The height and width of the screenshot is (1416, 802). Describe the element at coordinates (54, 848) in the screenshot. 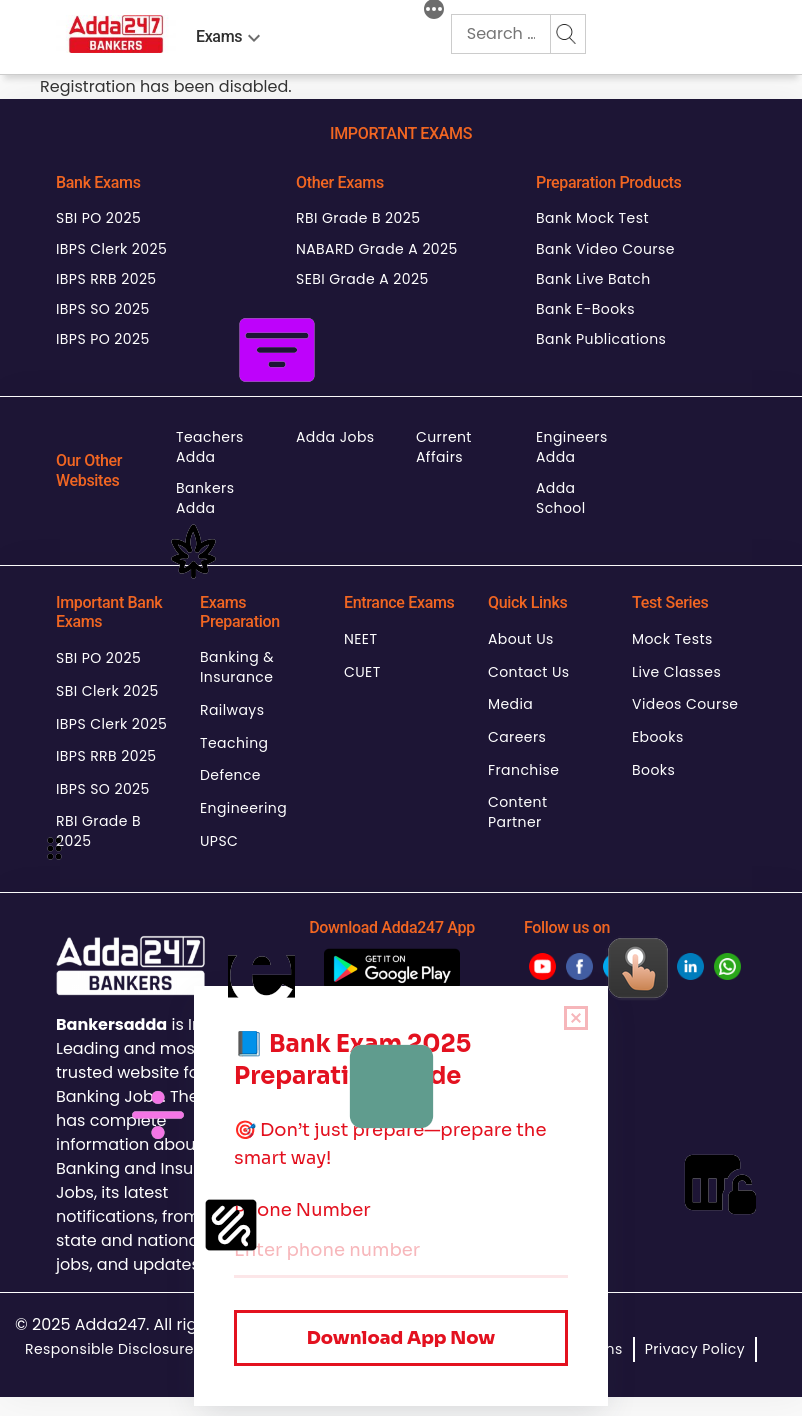

I see `toggle grid view layout` at that location.